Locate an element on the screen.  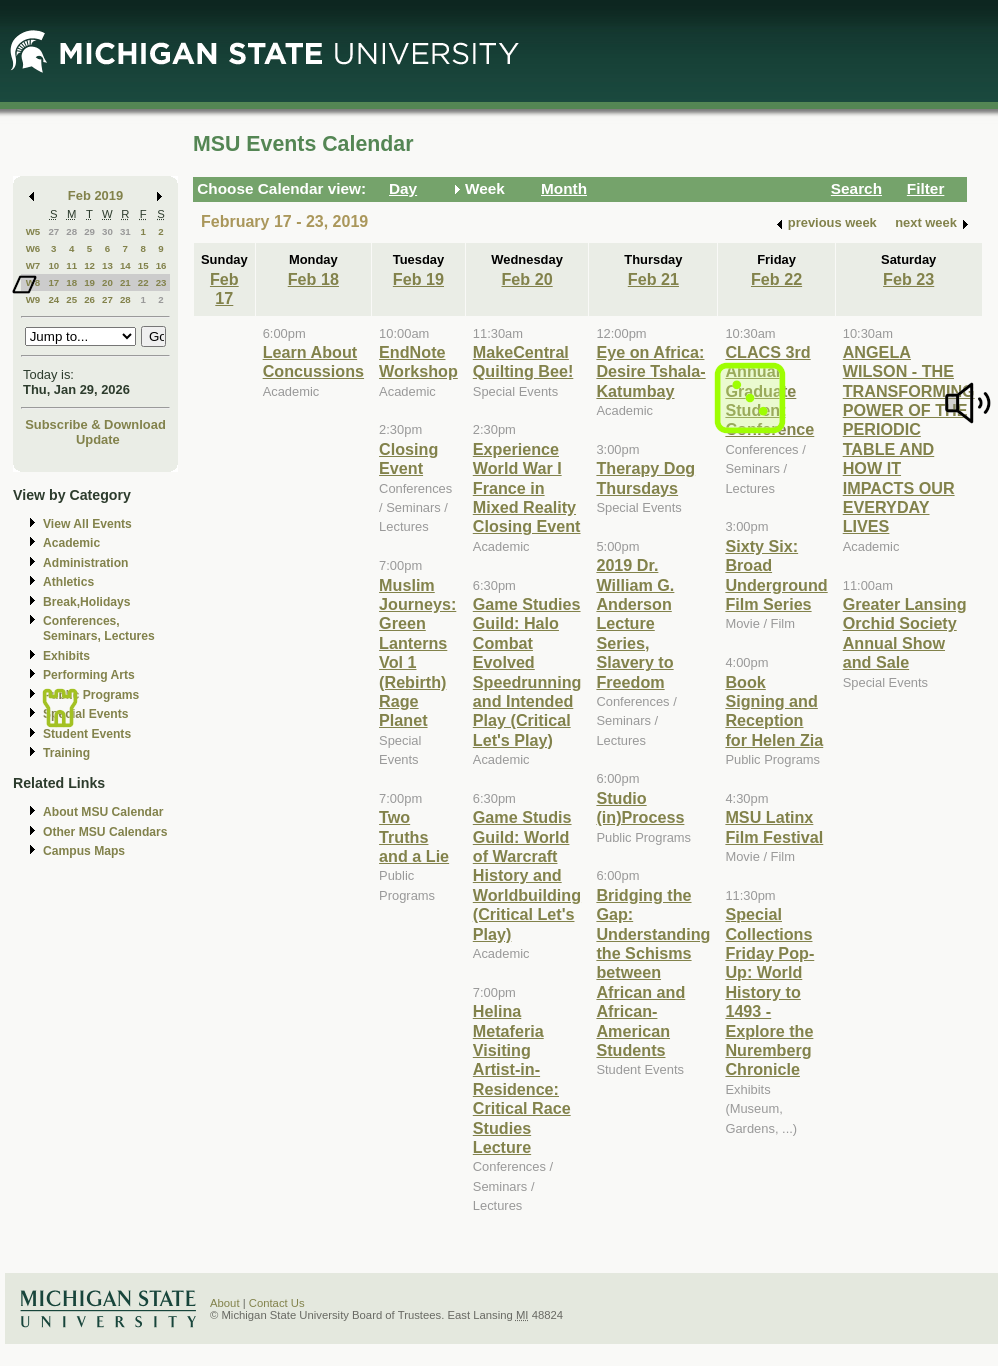
adjust volume to high is located at coordinates (967, 403).